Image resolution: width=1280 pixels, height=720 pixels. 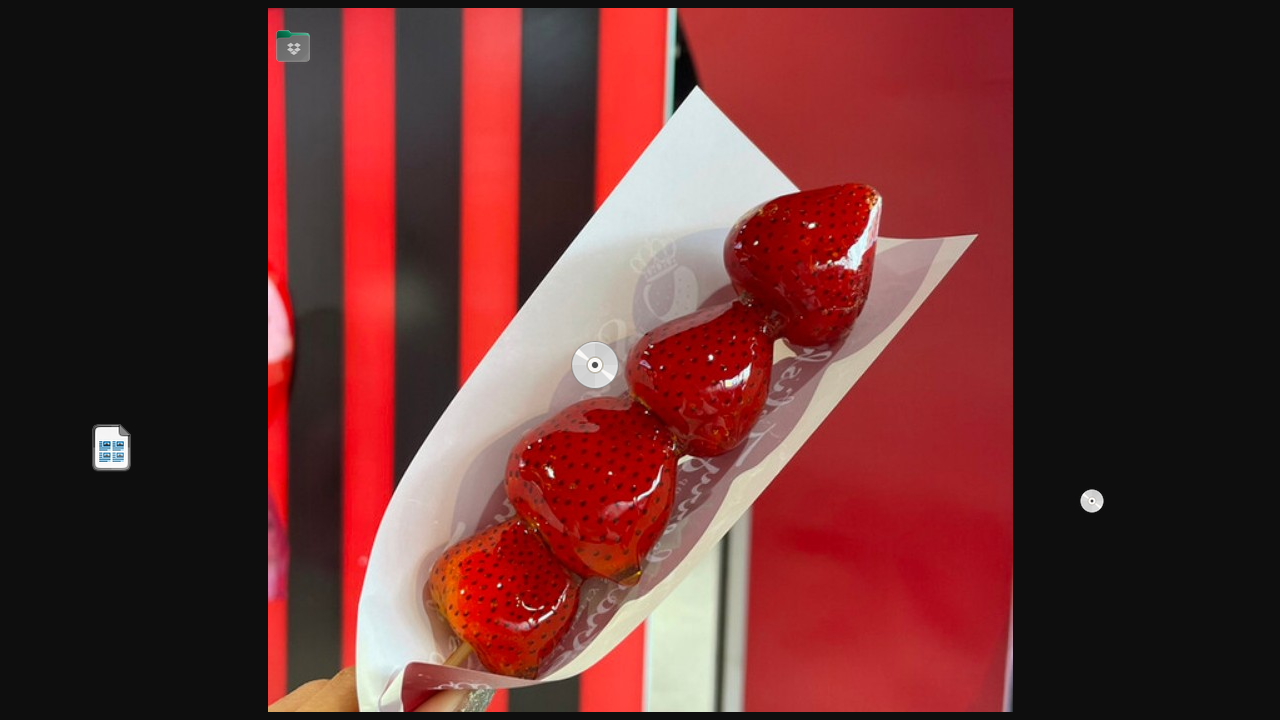 I want to click on open your Dropbox synced folder, so click(x=293, y=46).